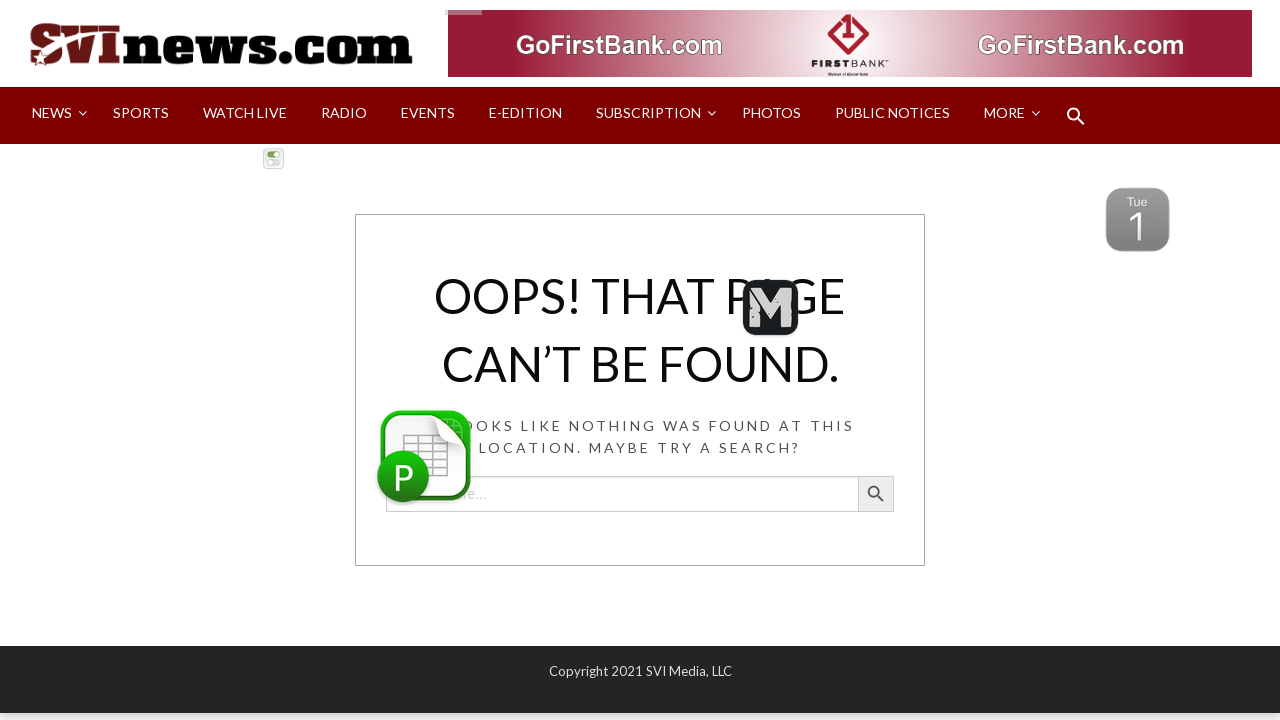  What do you see at coordinates (770, 307) in the screenshot?
I see `launch metro exodus game` at bounding box center [770, 307].